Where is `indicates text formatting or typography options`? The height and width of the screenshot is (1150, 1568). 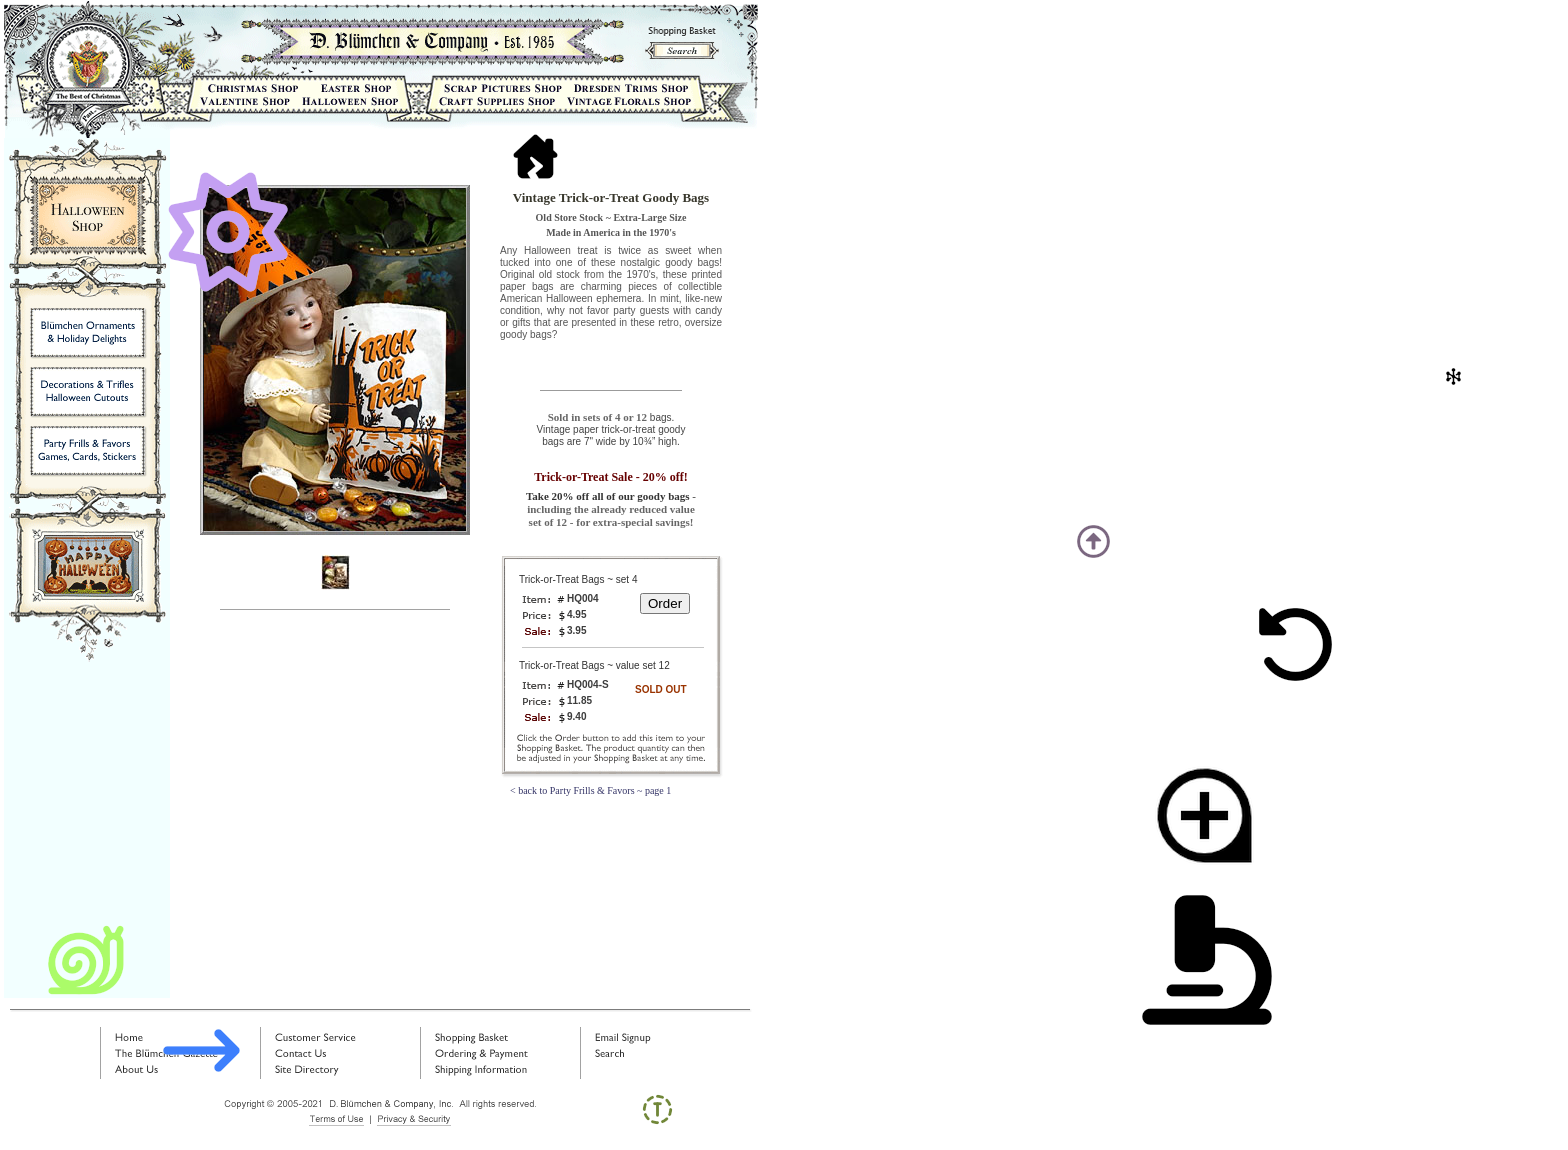 indicates text formatting or typography options is located at coordinates (657, 1109).